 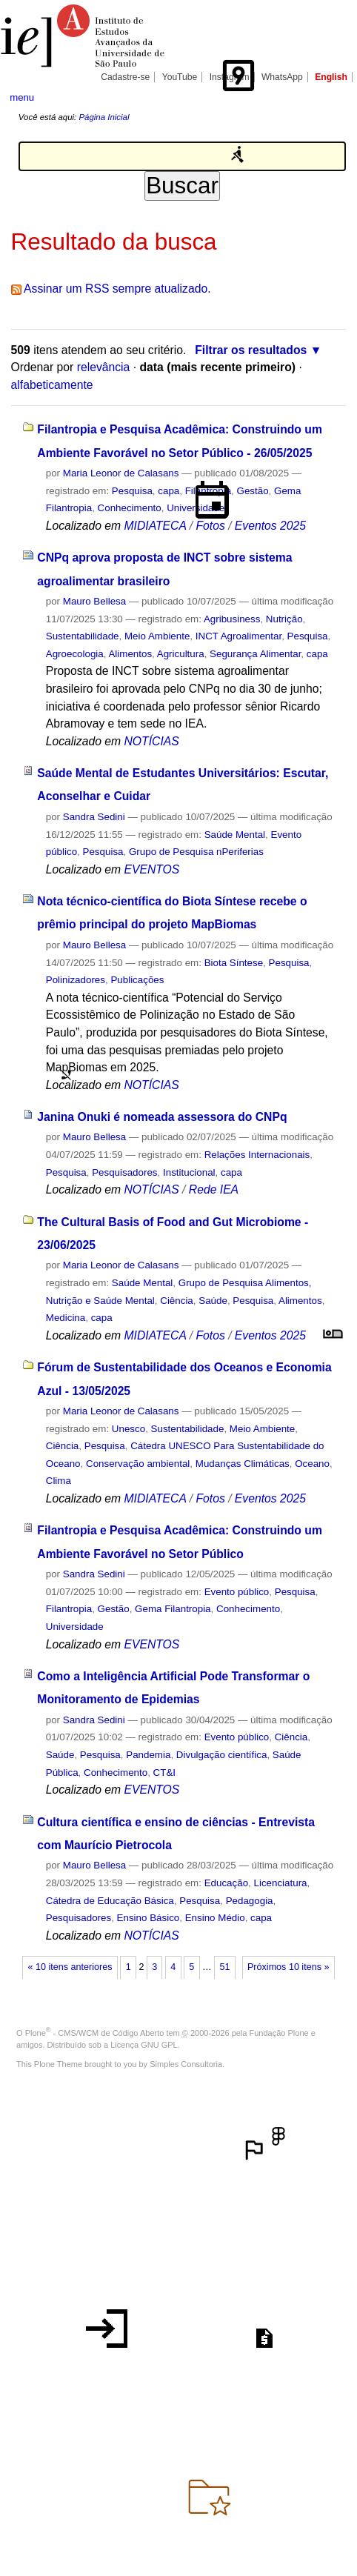 I want to click on flag an item for review, so click(x=253, y=2149).